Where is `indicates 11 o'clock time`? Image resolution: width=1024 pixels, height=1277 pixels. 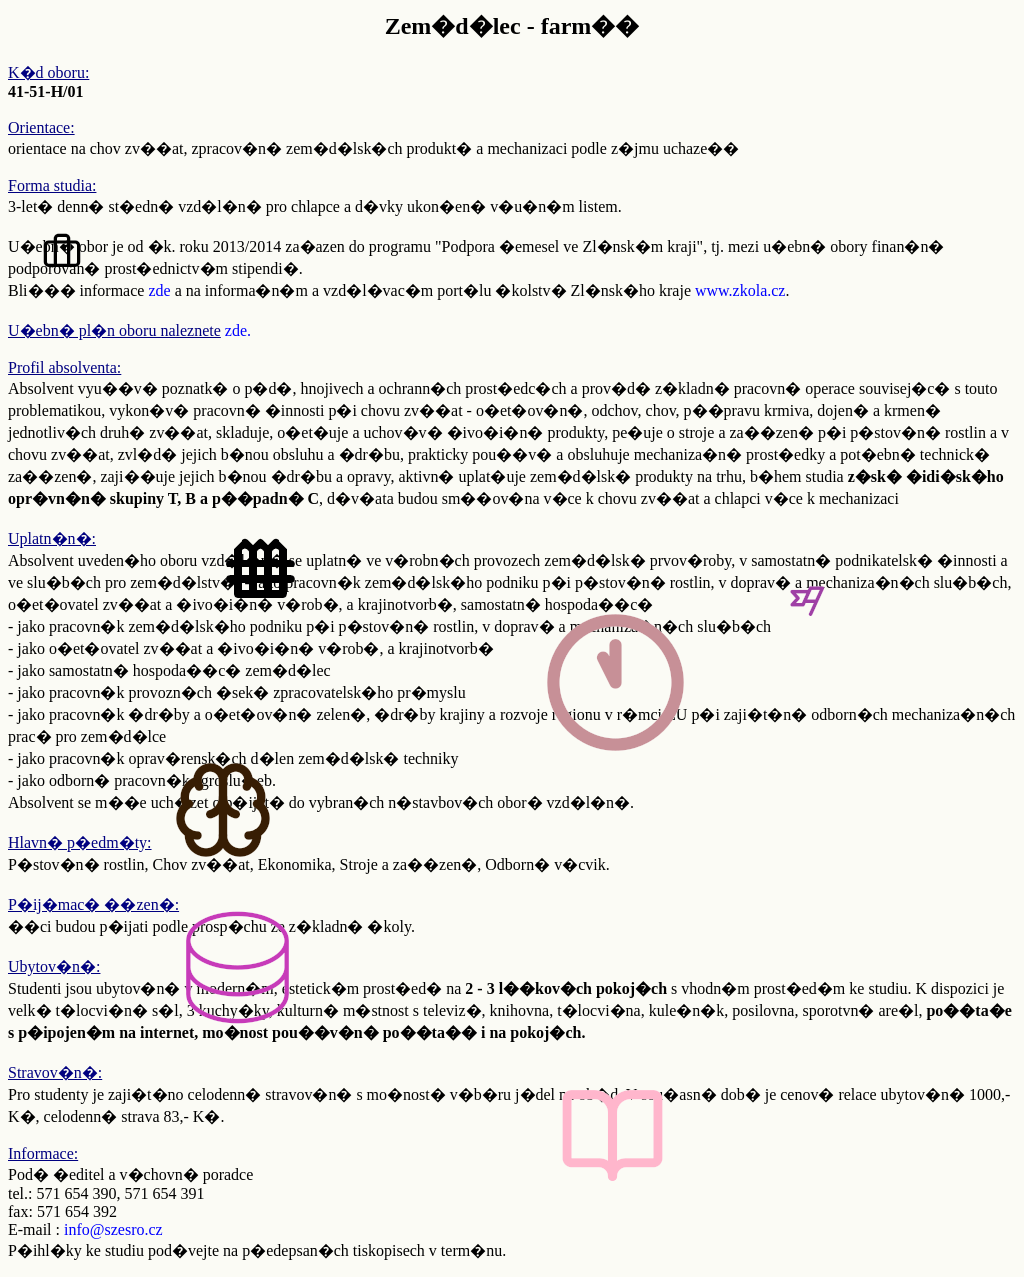
indicates 11 o'clock time is located at coordinates (615, 682).